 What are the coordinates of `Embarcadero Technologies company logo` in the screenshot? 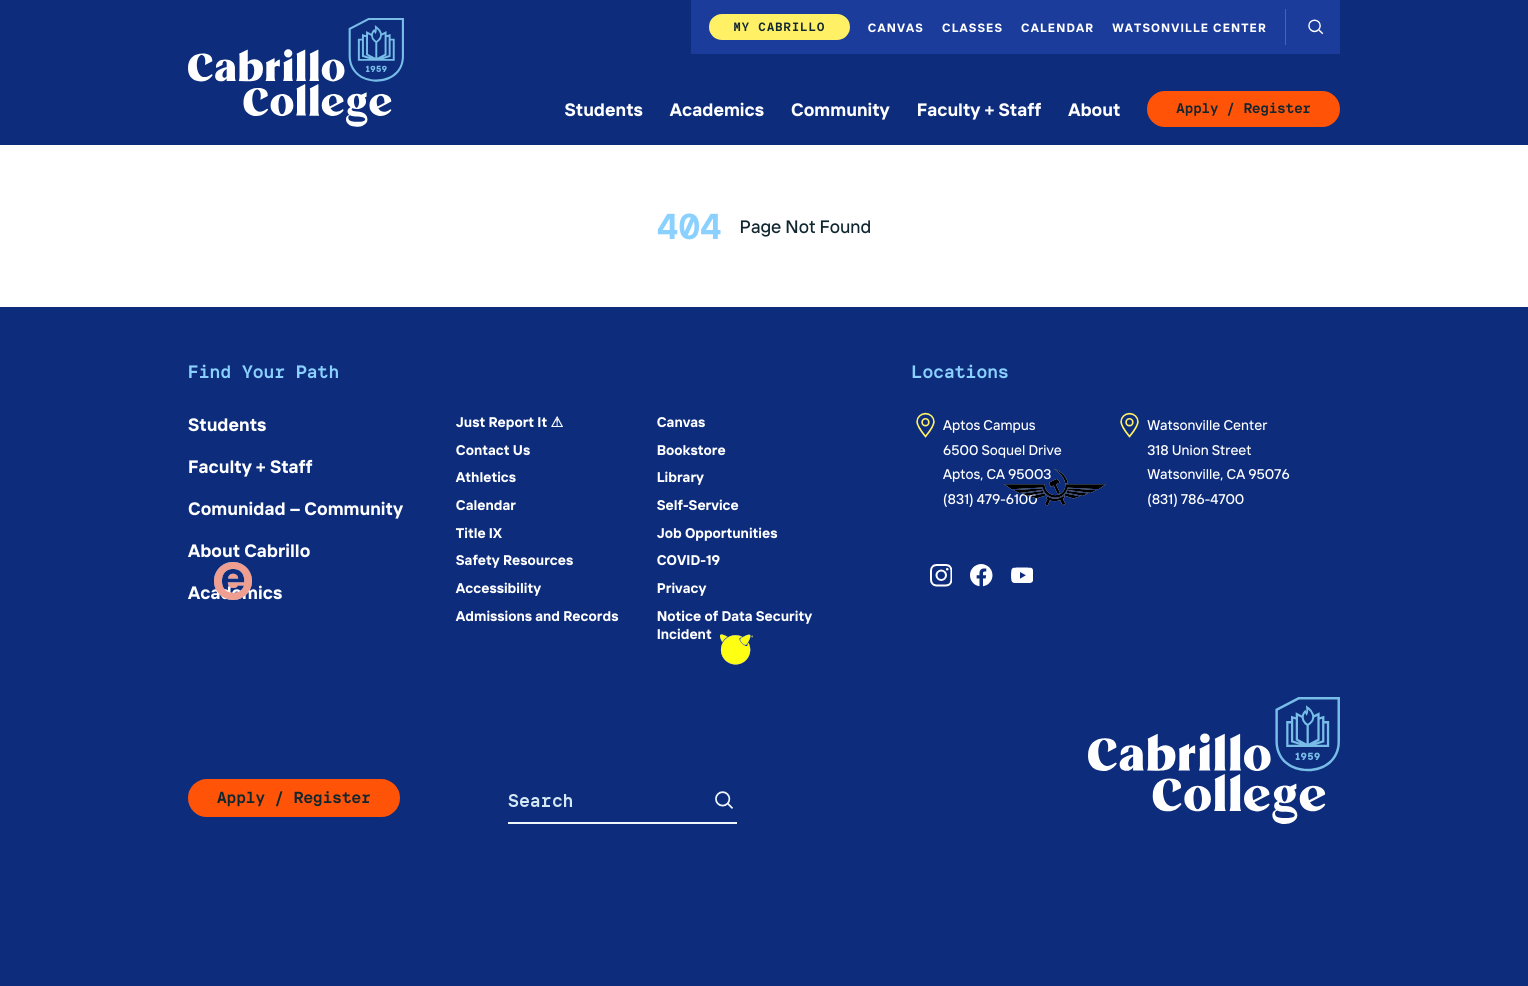 It's located at (233, 581).